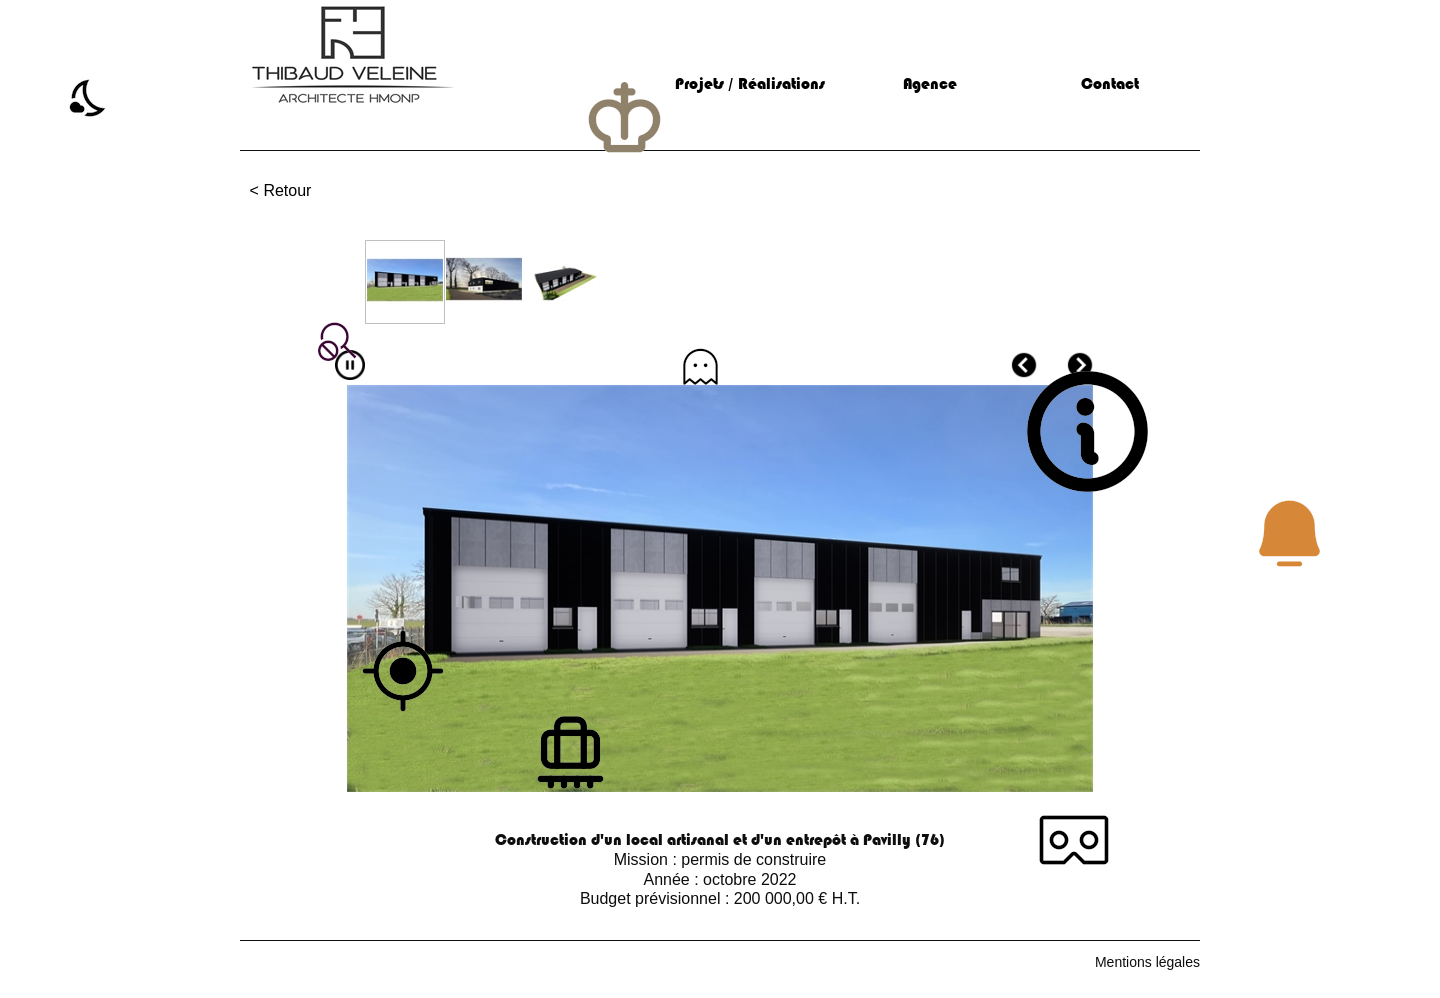 The width and height of the screenshot is (1440, 998). What do you see at coordinates (570, 752) in the screenshot?
I see `track baggage claim status` at bounding box center [570, 752].